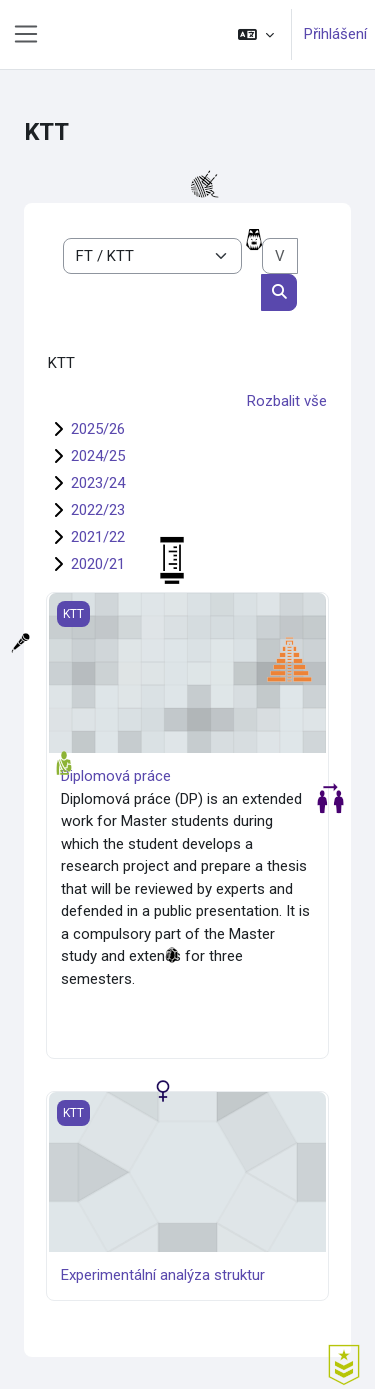 The image size is (375, 1389). I want to click on indicates rank 3 or sergeant-level status, so click(344, 1365).